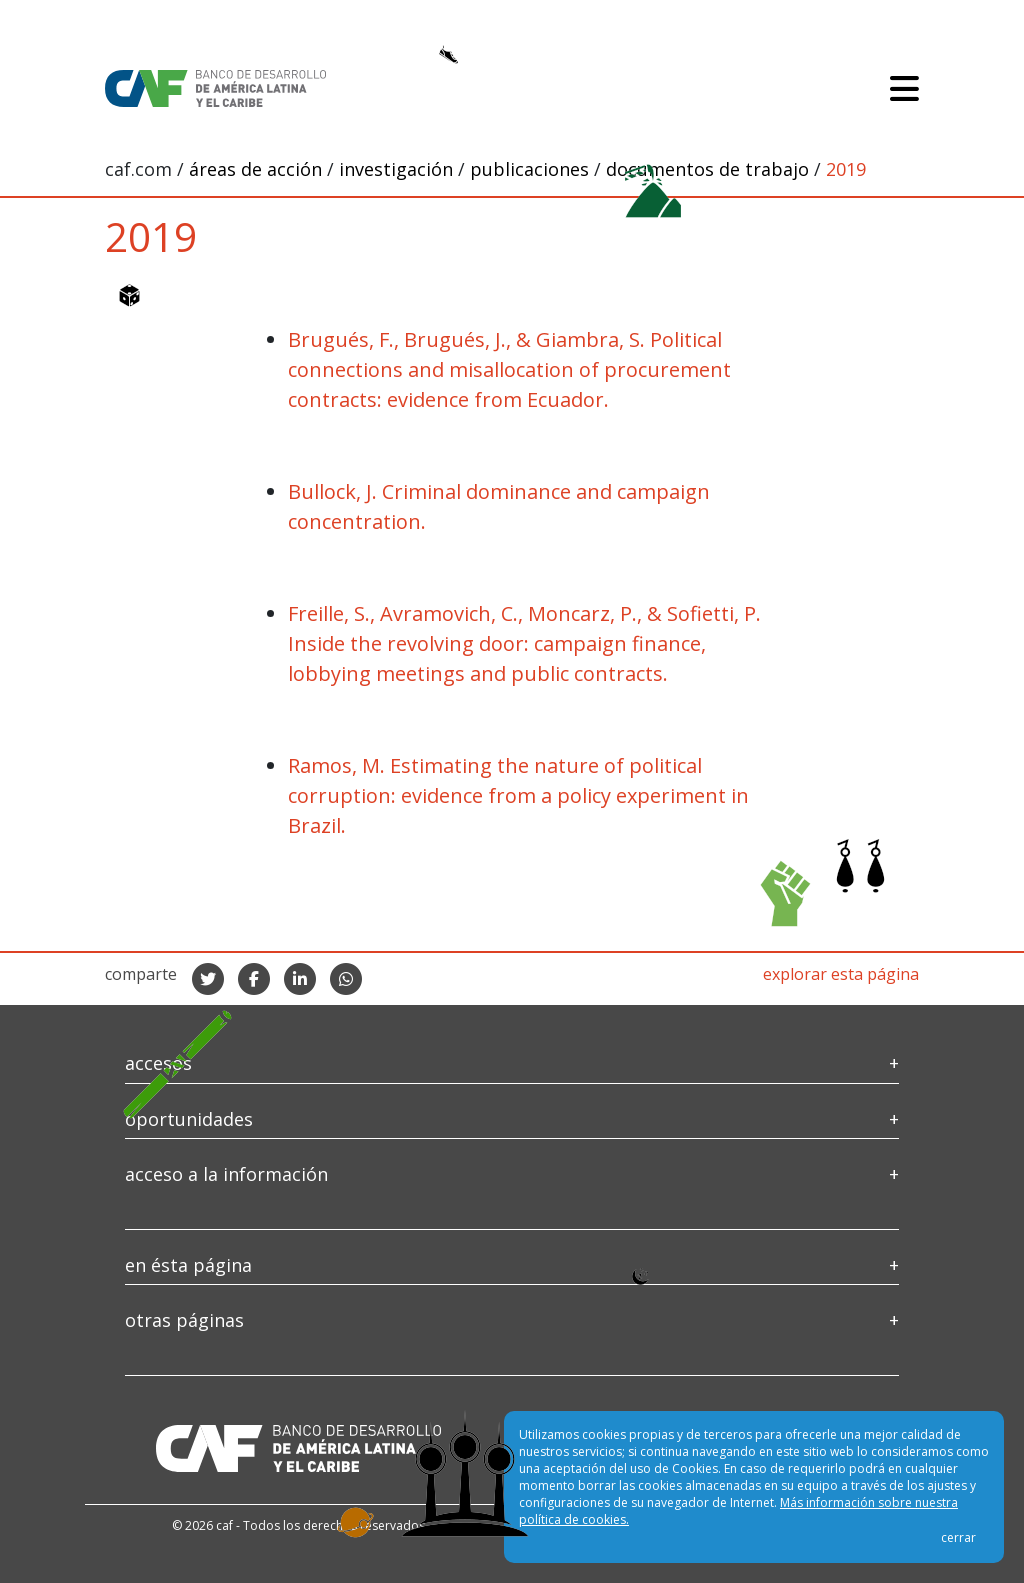 This screenshot has height=1583, width=1024. What do you see at coordinates (640, 1276) in the screenshot?
I see `enable sleep or night mode` at bounding box center [640, 1276].